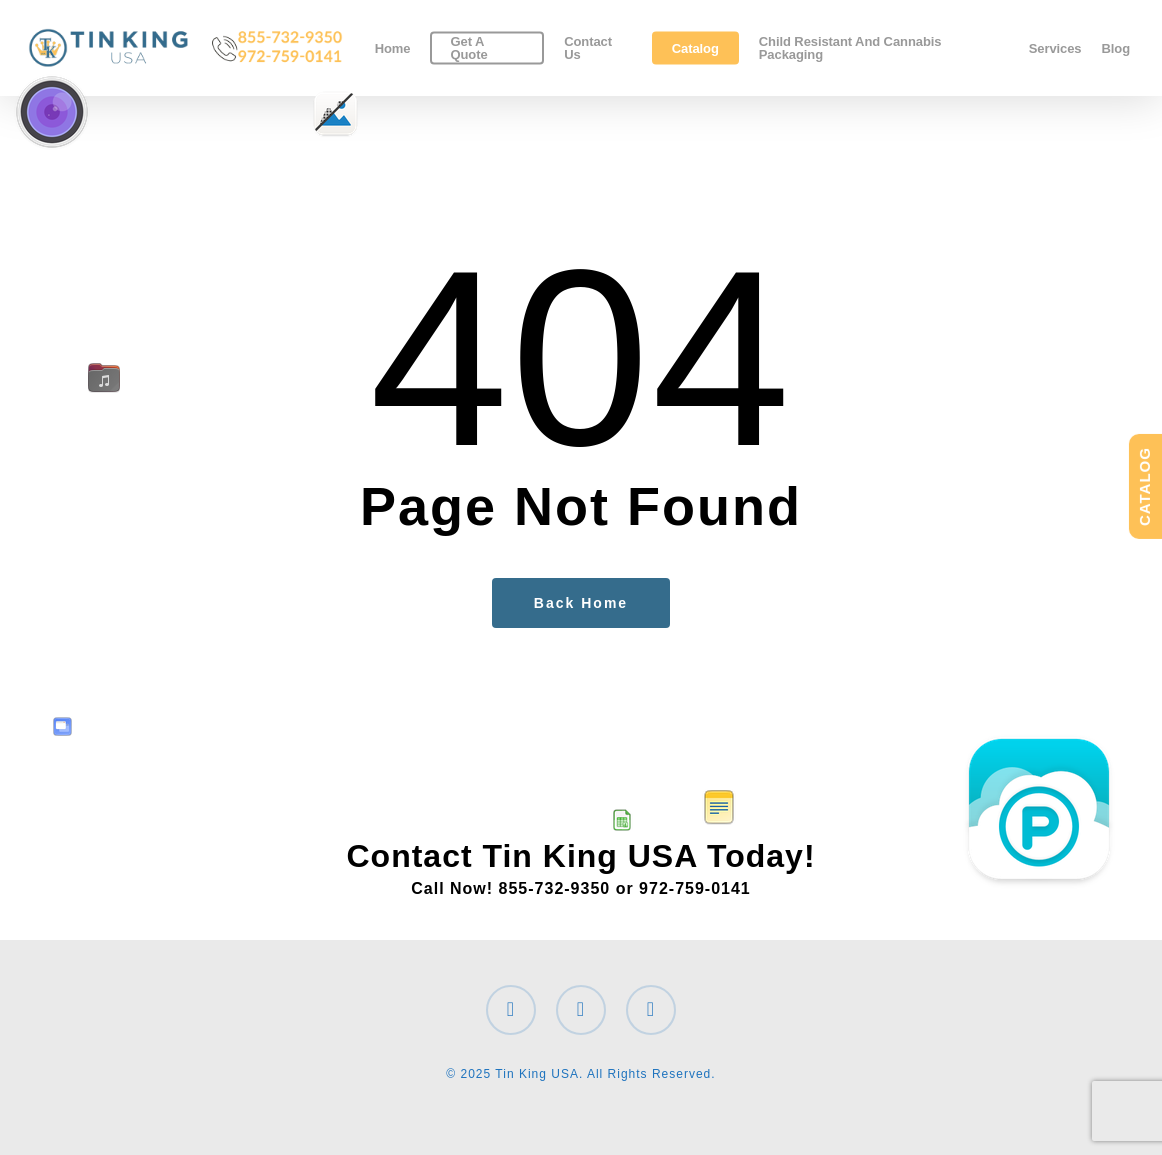 The height and width of the screenshot is (1155, 1162). What do you see at coordinates (622, 820) in the screenshot?
I see `open a spreadsheet template file` at bounding box center [622, 820].